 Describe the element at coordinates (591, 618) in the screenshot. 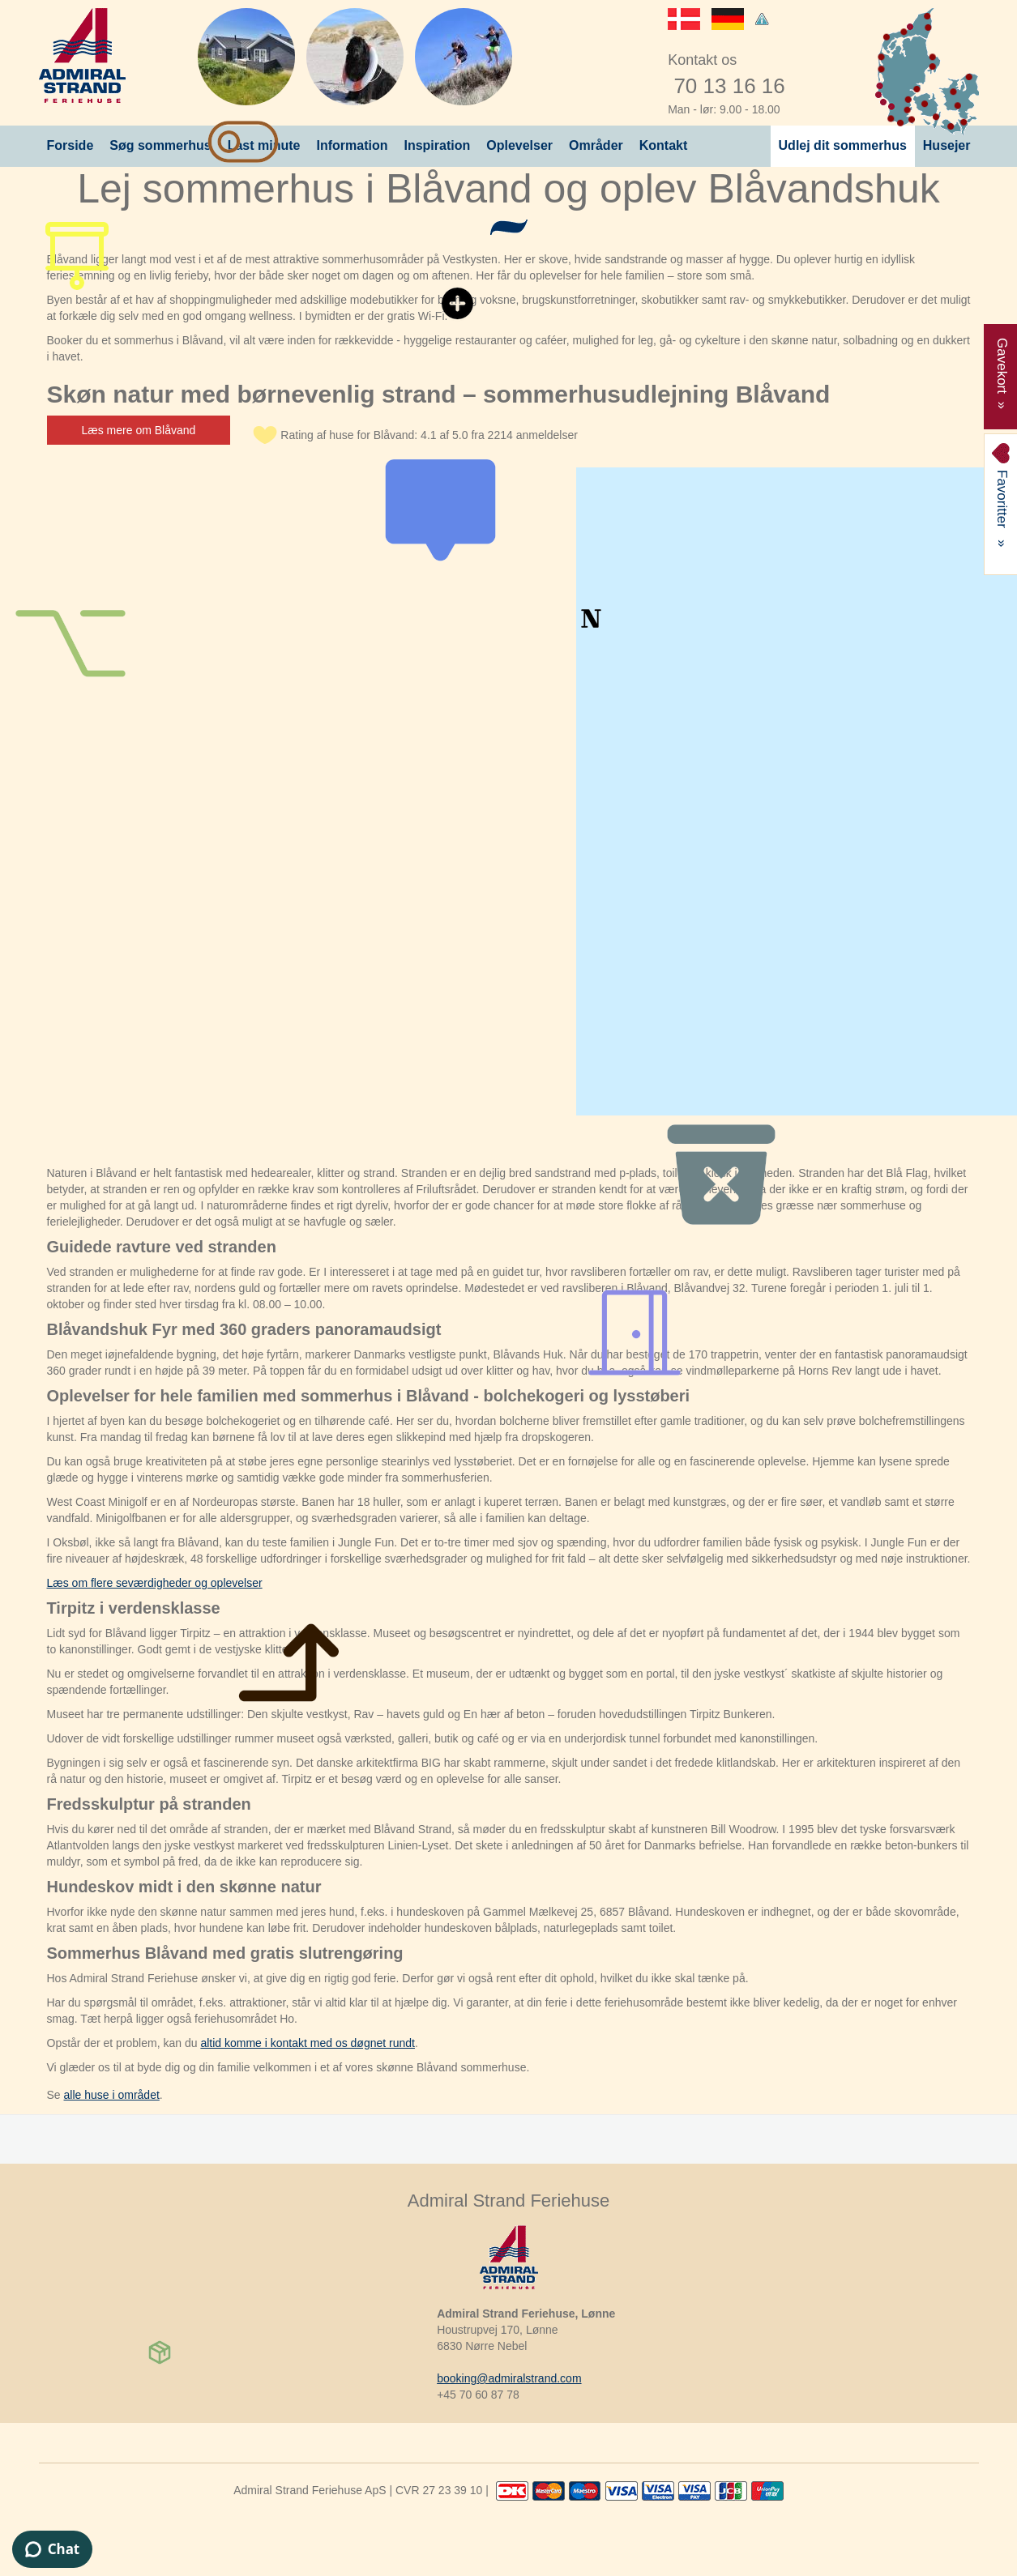

I see `open notion app` at that location.